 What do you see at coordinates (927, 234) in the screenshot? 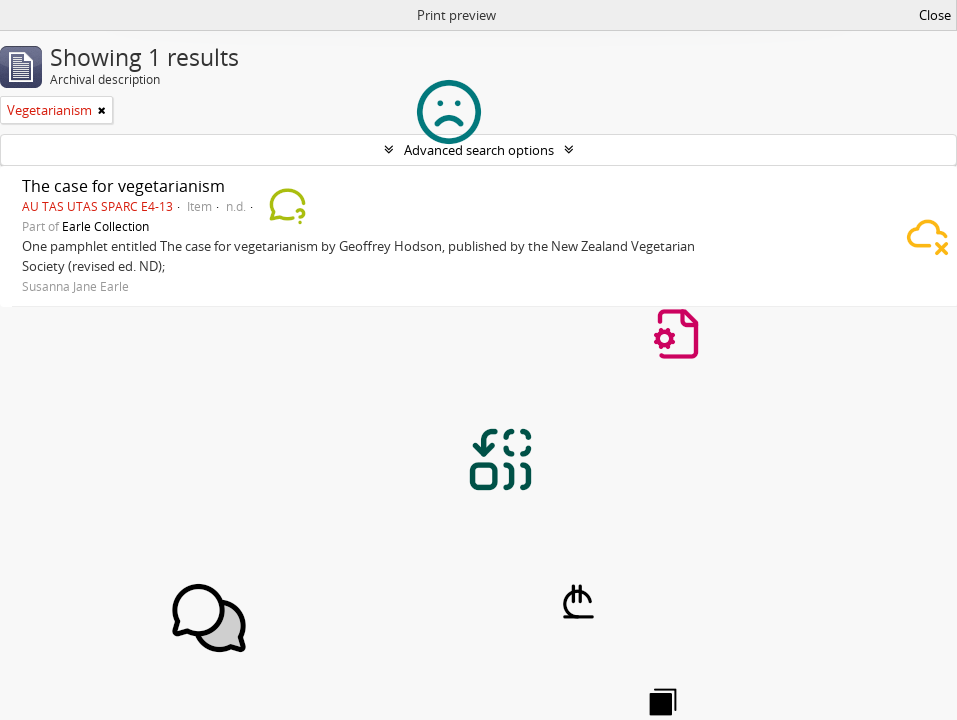
I see `disconnect from cloud storage` at bounding box center [927, 234].